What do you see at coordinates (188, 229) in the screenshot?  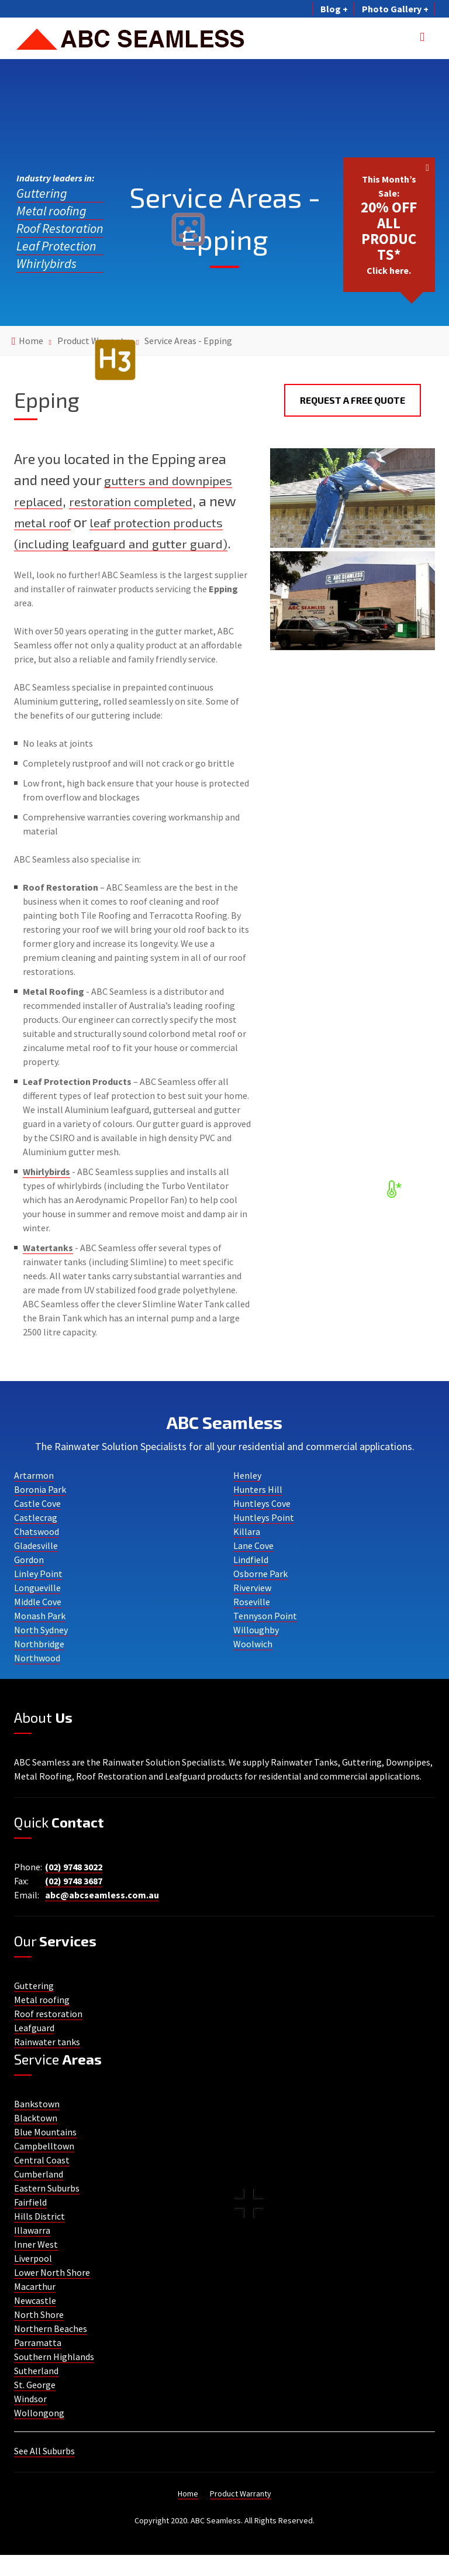 I see `roll dice or generate random number` at bounding box center [188, 229].